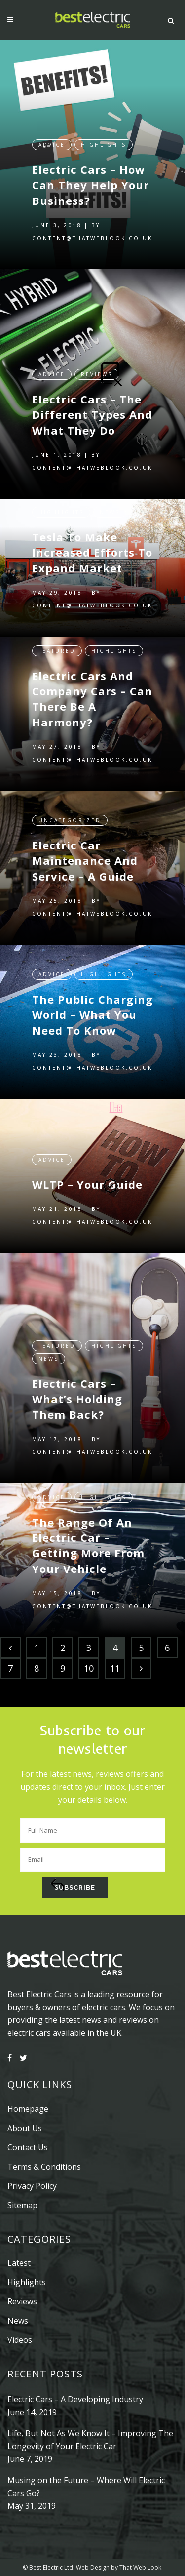 This screenshot has height=2576, width=185. I want to click on delete a repository, so click(110, 374).